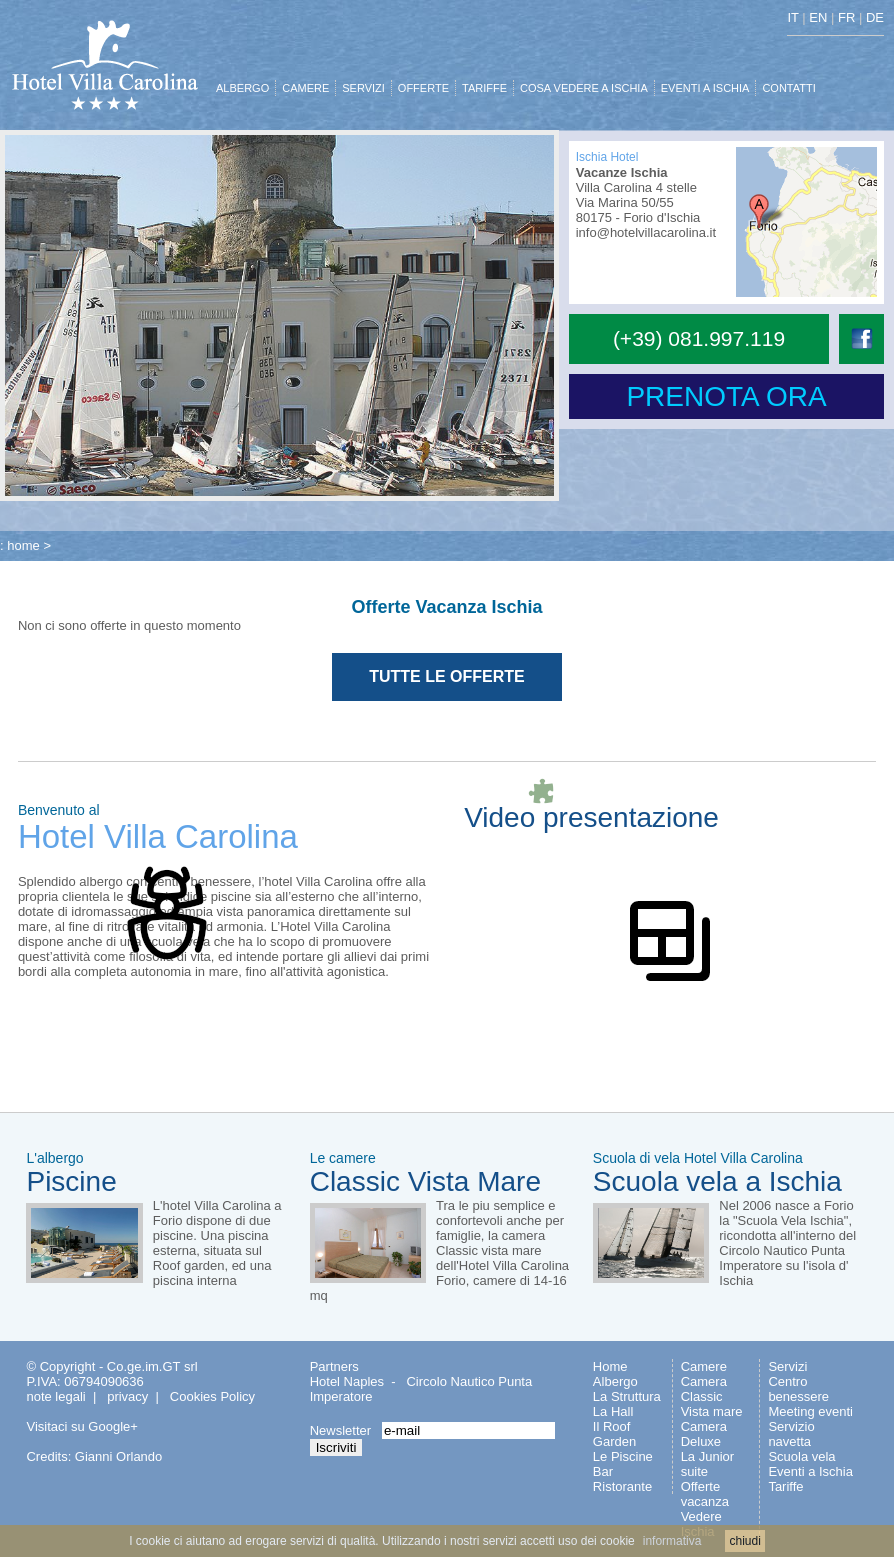 The height and width of the screenshot is (1557, 894). I want to click on report a bug or issue, so click(167, 913).